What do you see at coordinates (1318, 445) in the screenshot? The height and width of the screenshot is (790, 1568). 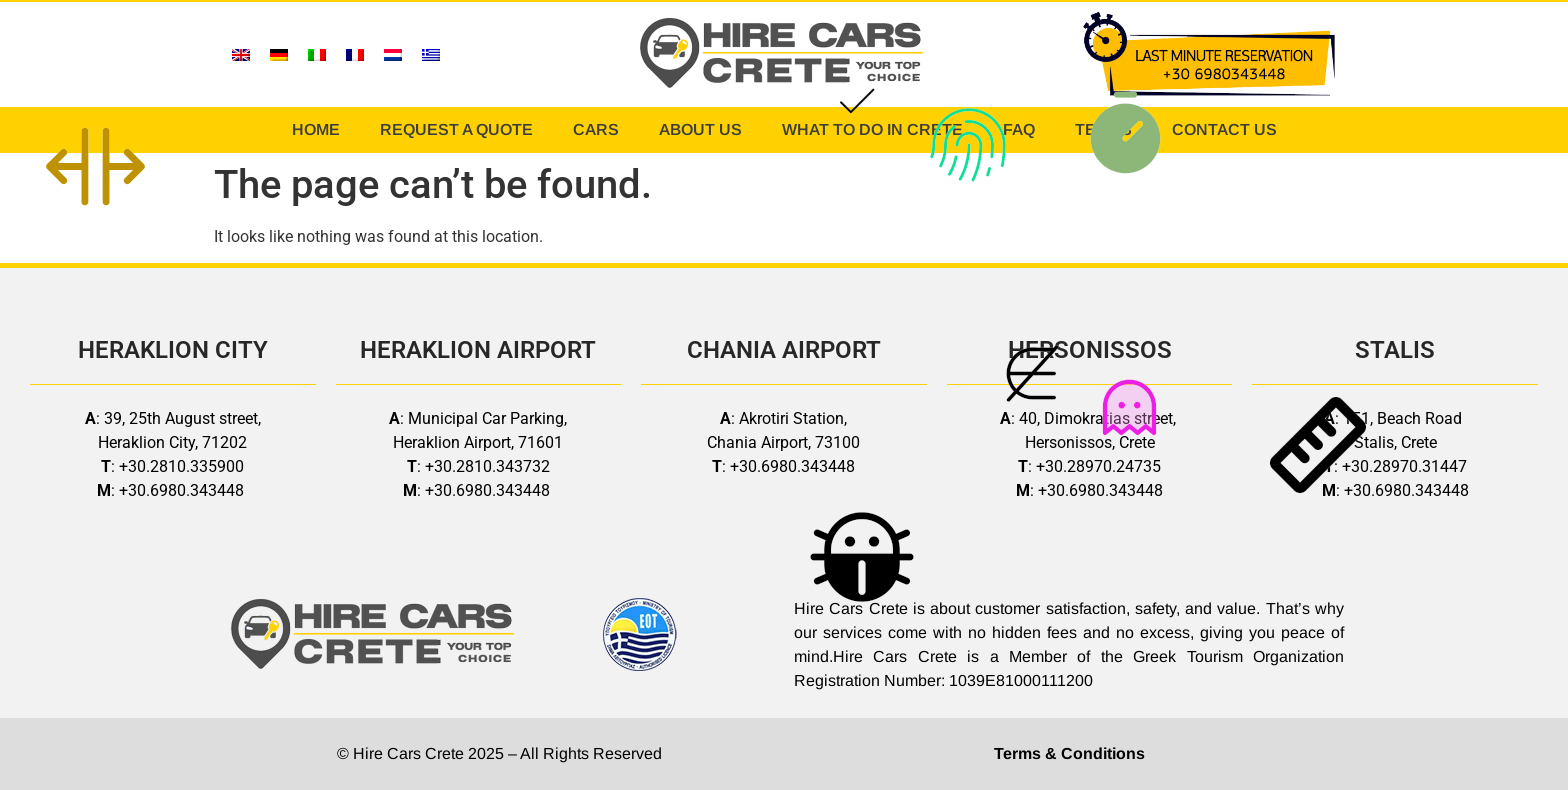 I see `access measurement tools` at bounding box center [1318, 445].